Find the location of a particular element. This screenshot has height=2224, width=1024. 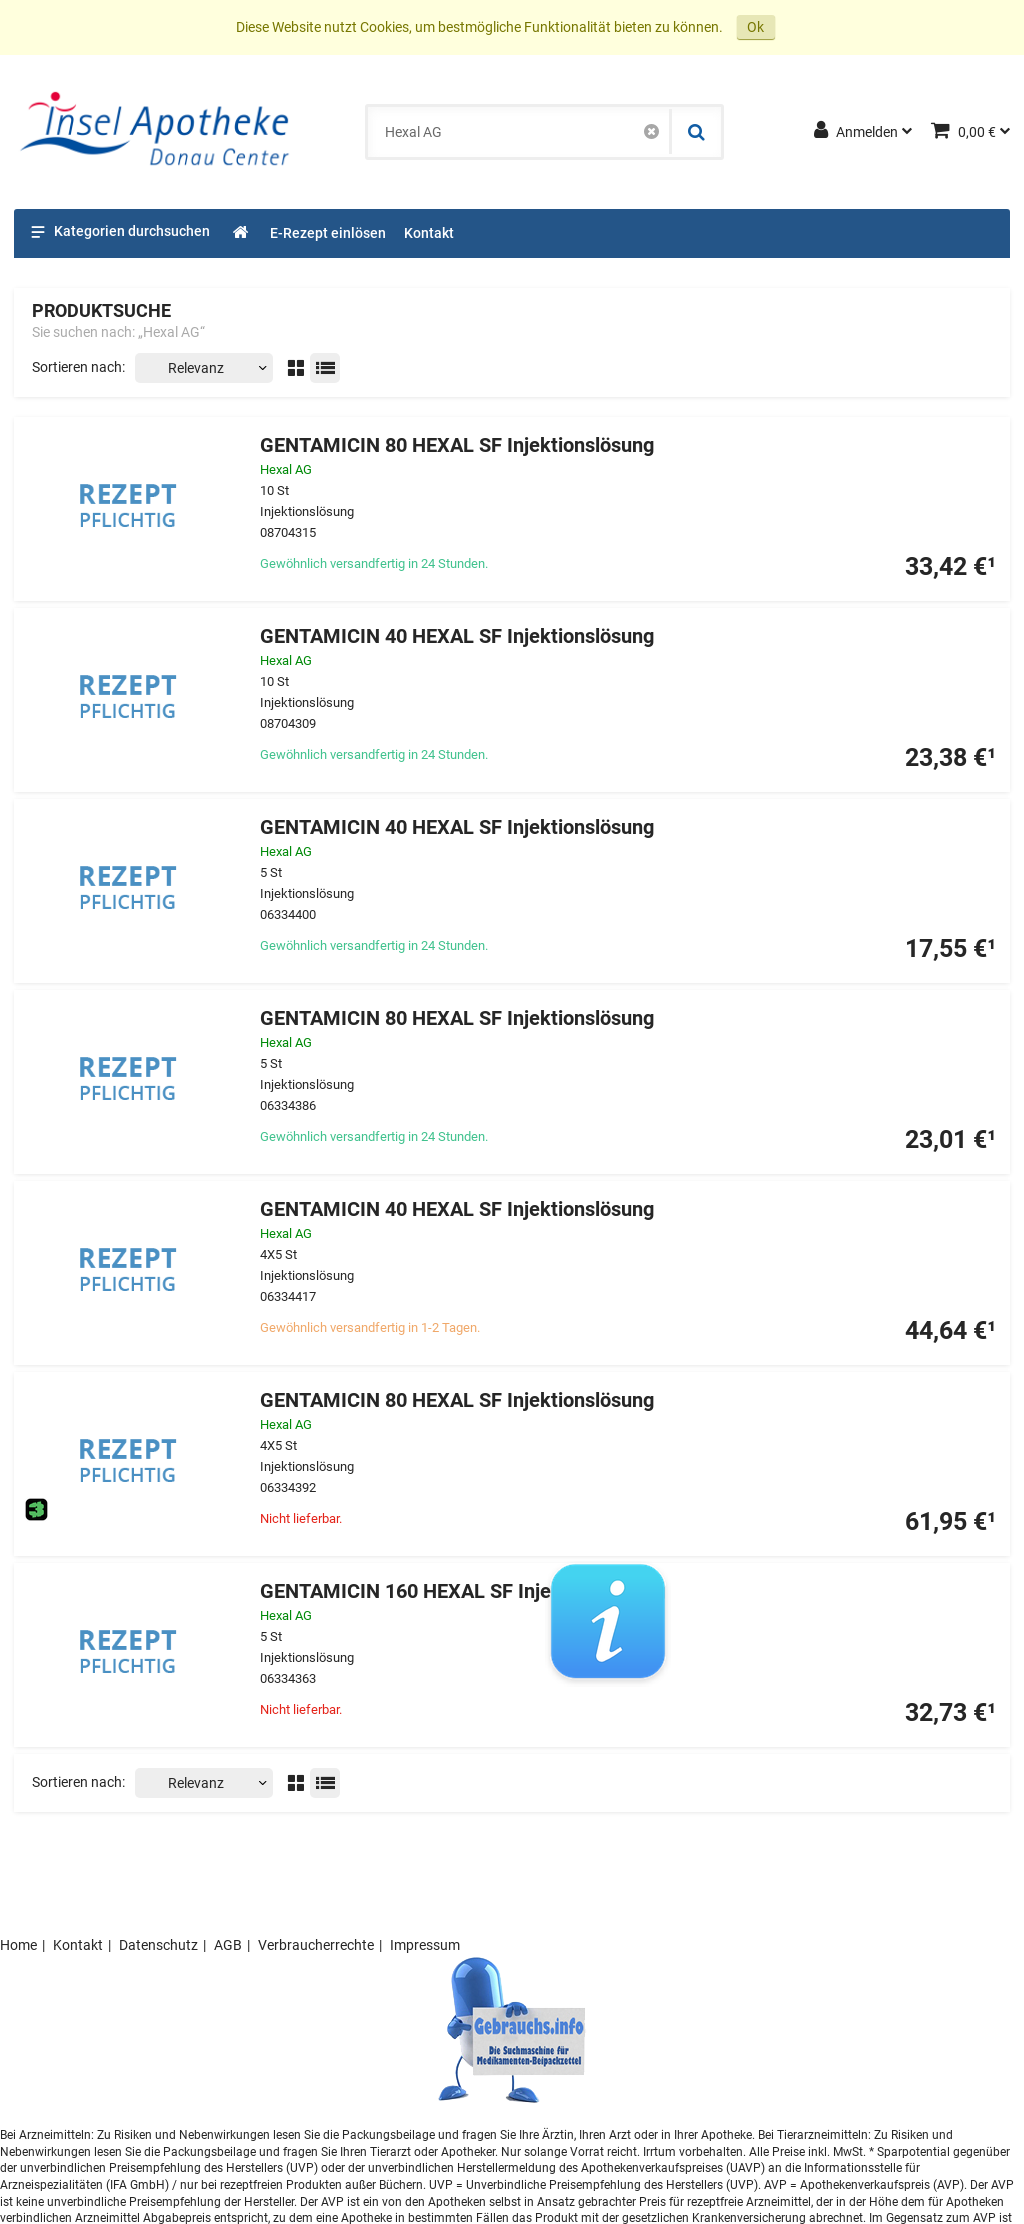

view more information or details is located at coordinates (608, 1624).